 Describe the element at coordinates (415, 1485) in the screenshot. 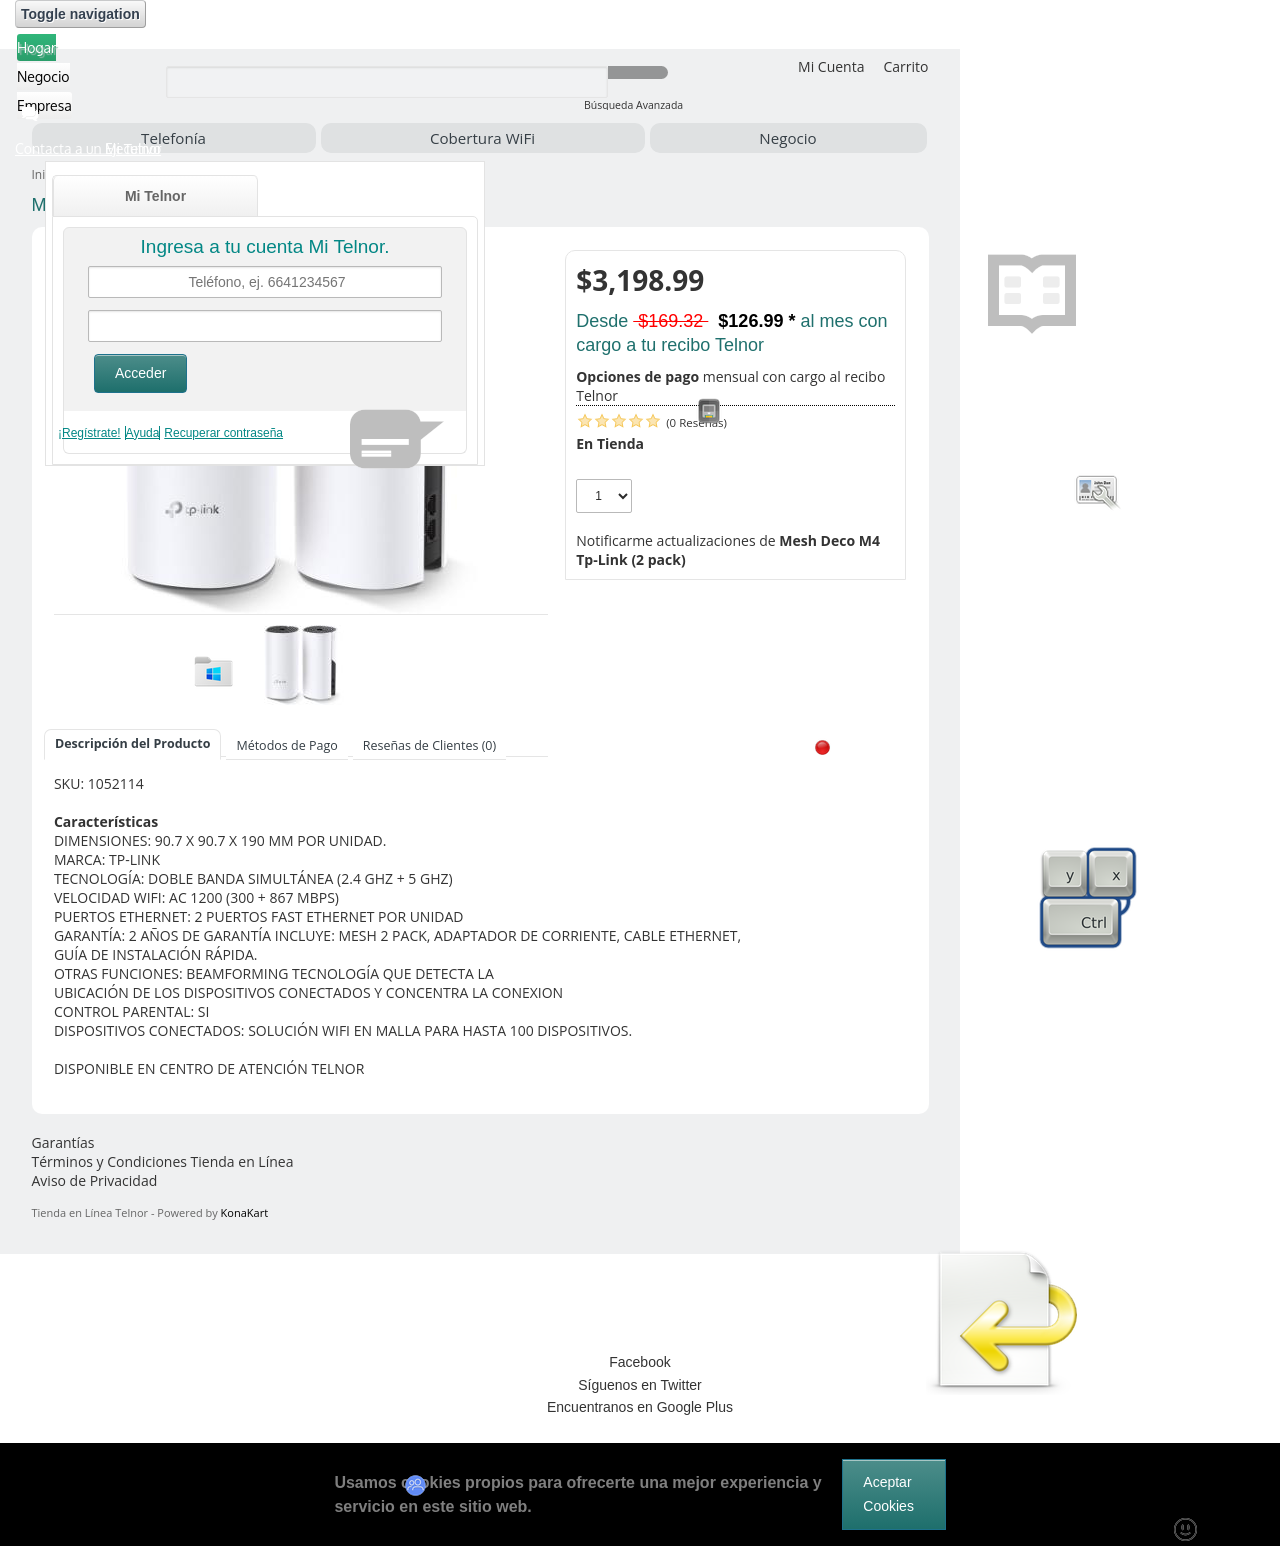

I see `switch between user accounts` at that location.